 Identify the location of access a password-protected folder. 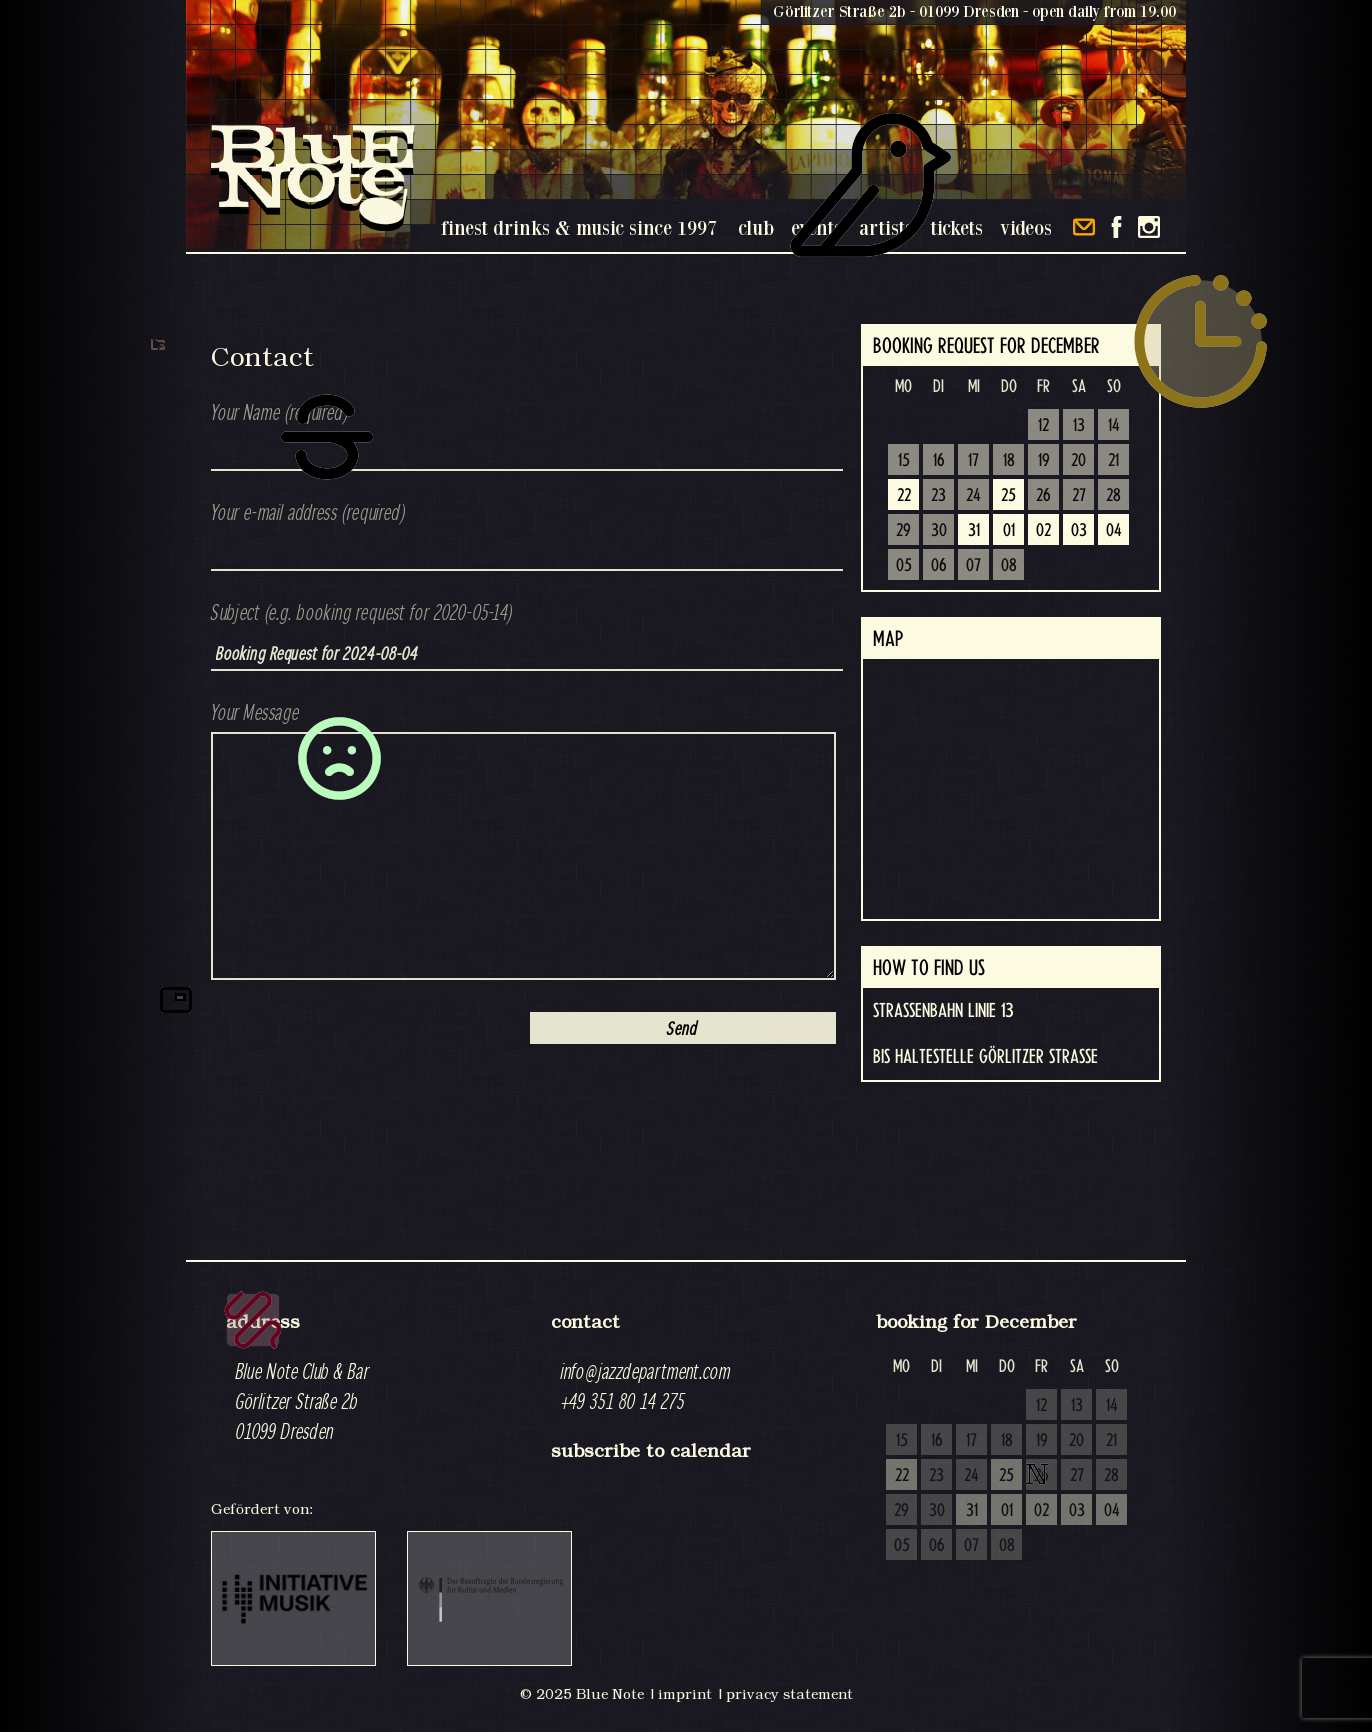
(158, 344).